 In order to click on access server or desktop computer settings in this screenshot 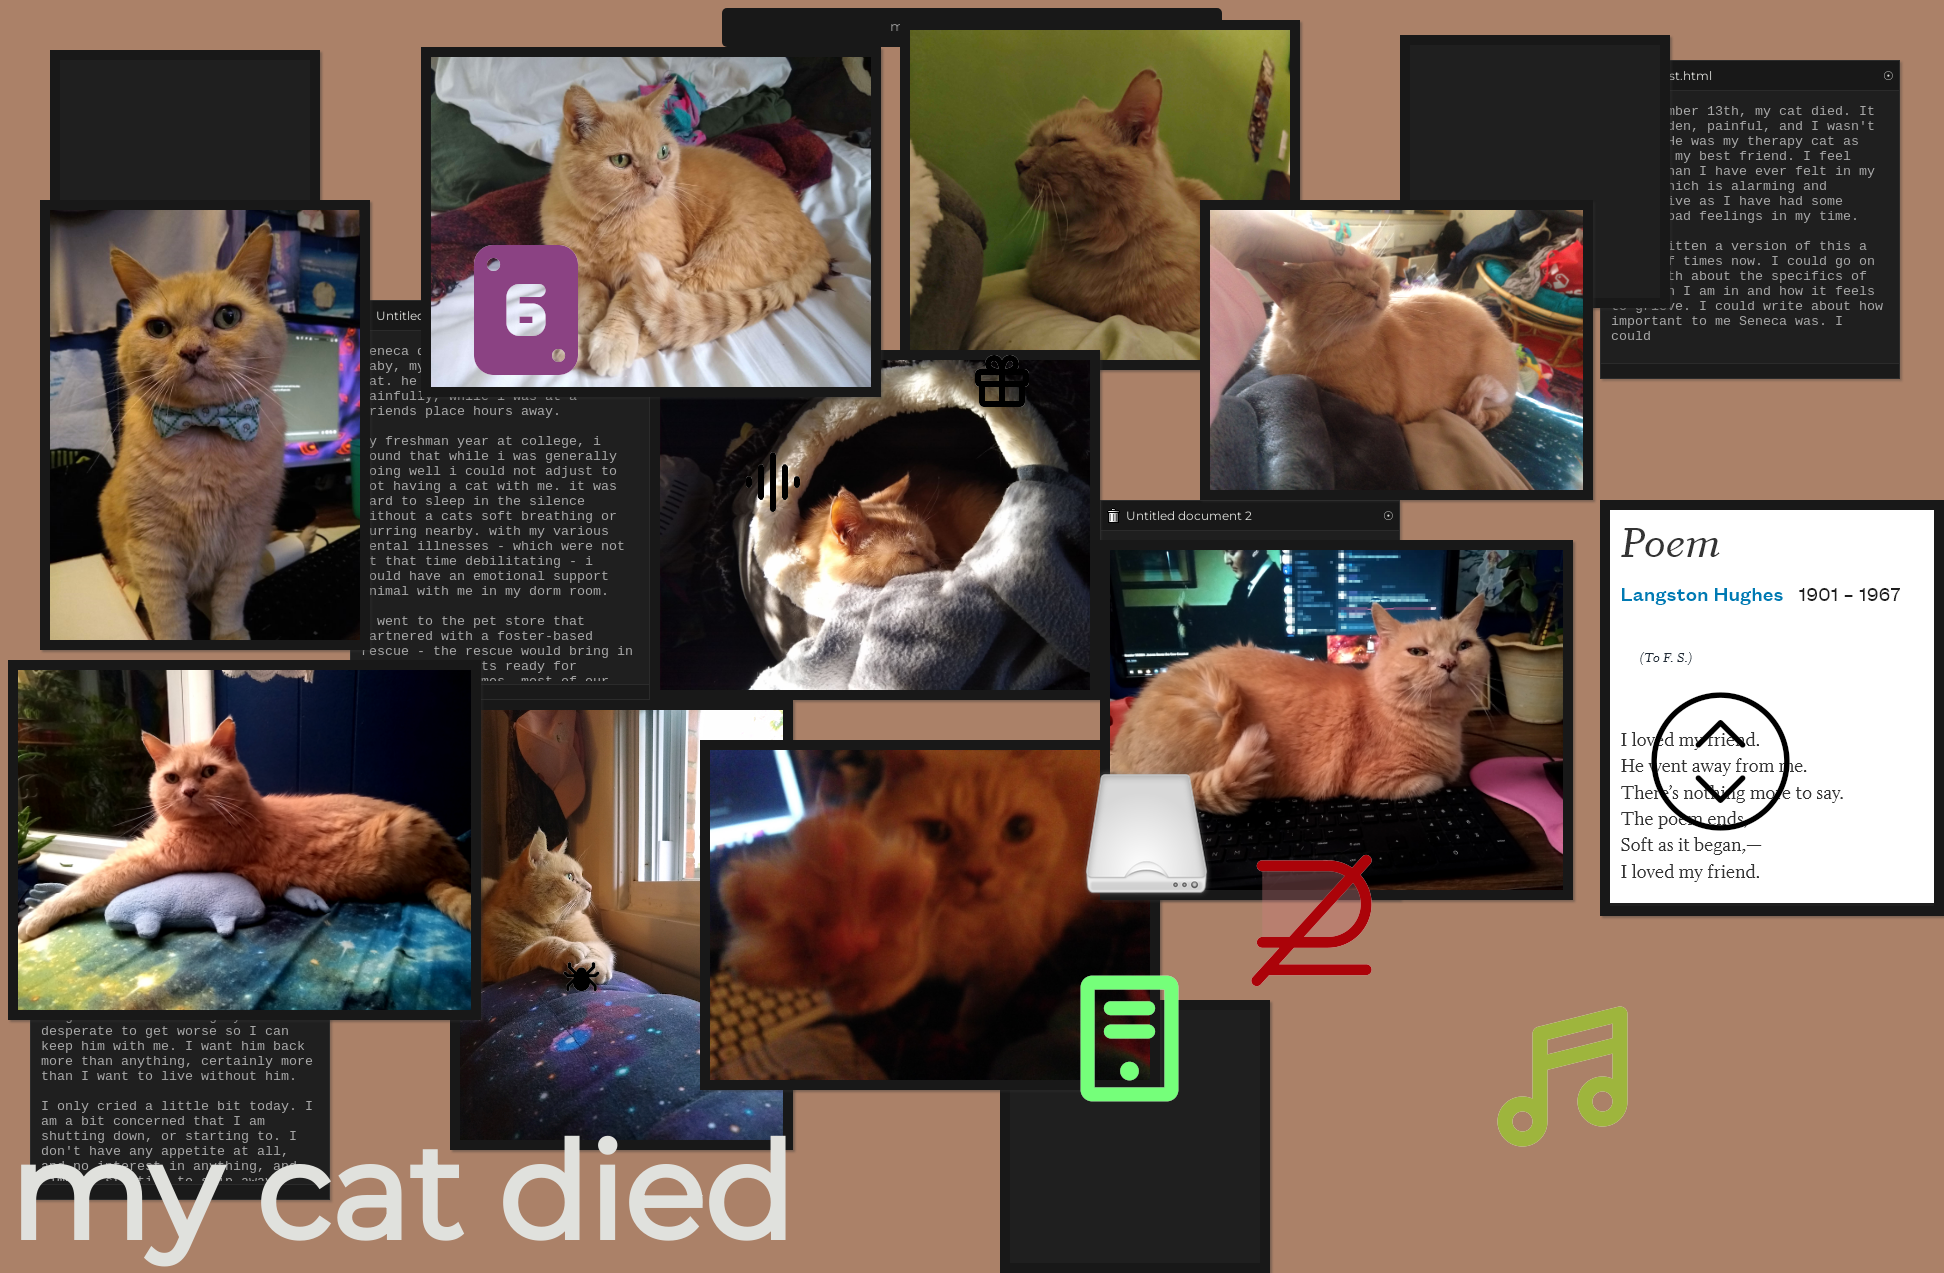, I will do `click(1129, 1038)`.